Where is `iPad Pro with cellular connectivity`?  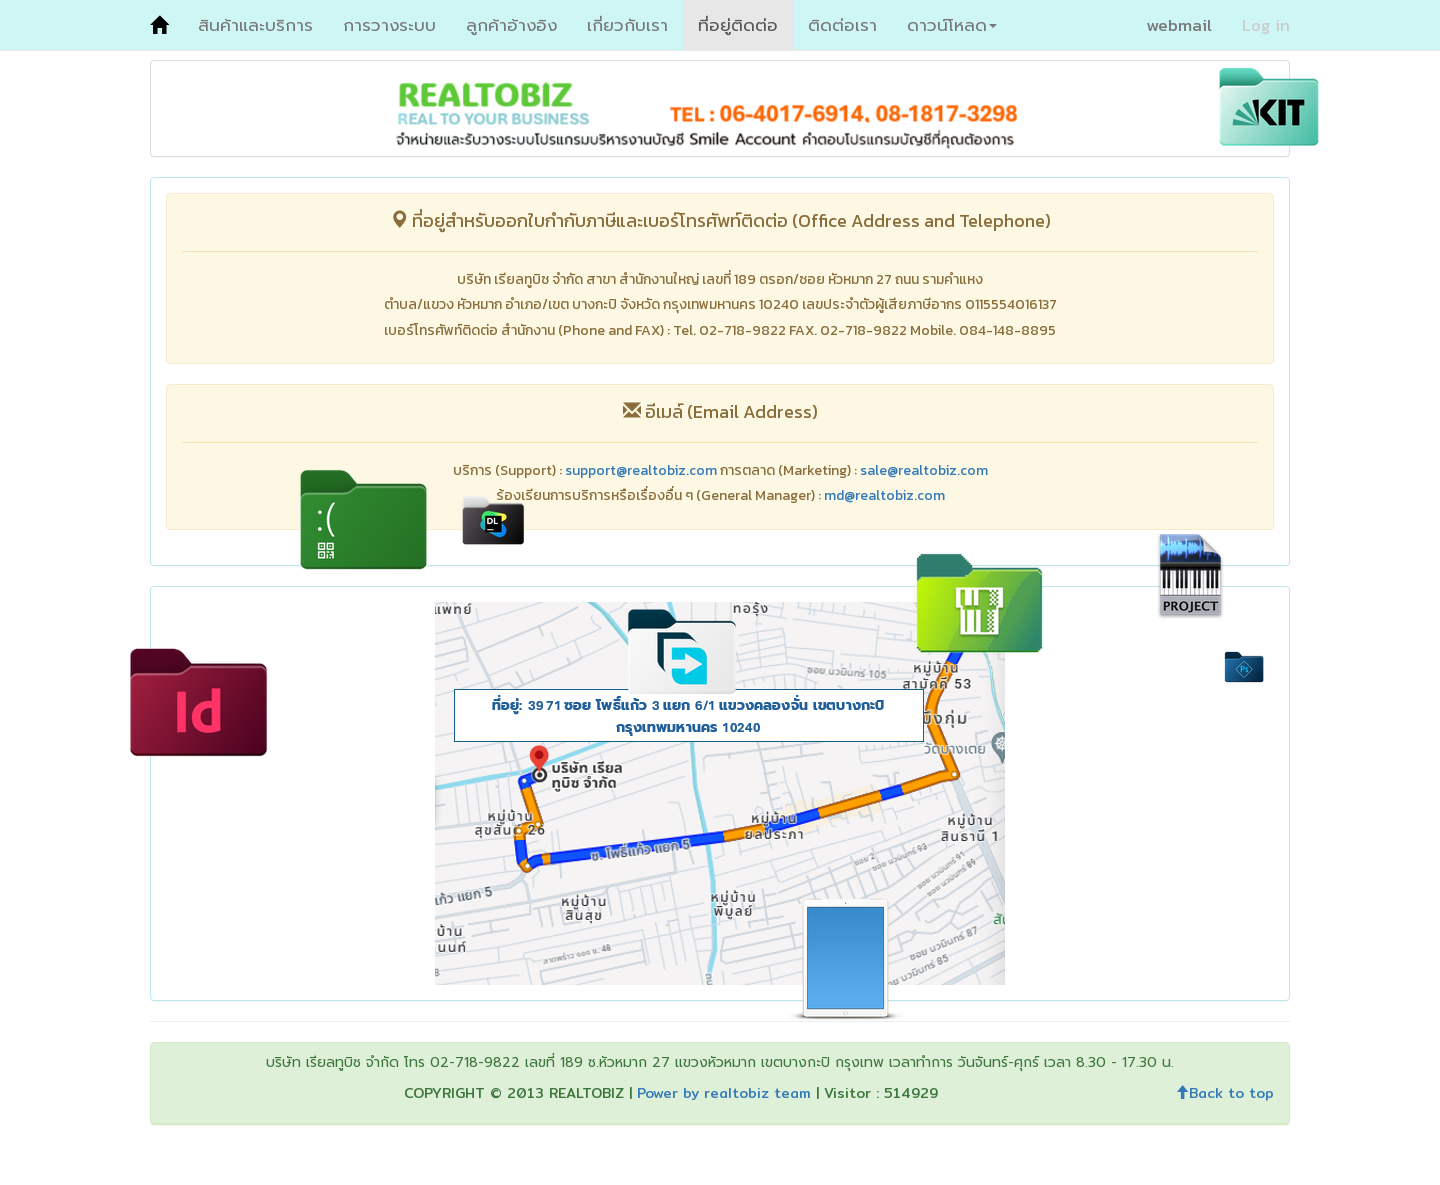
iPad Pro with cellular connectivity is located at coordinates (845, 958).